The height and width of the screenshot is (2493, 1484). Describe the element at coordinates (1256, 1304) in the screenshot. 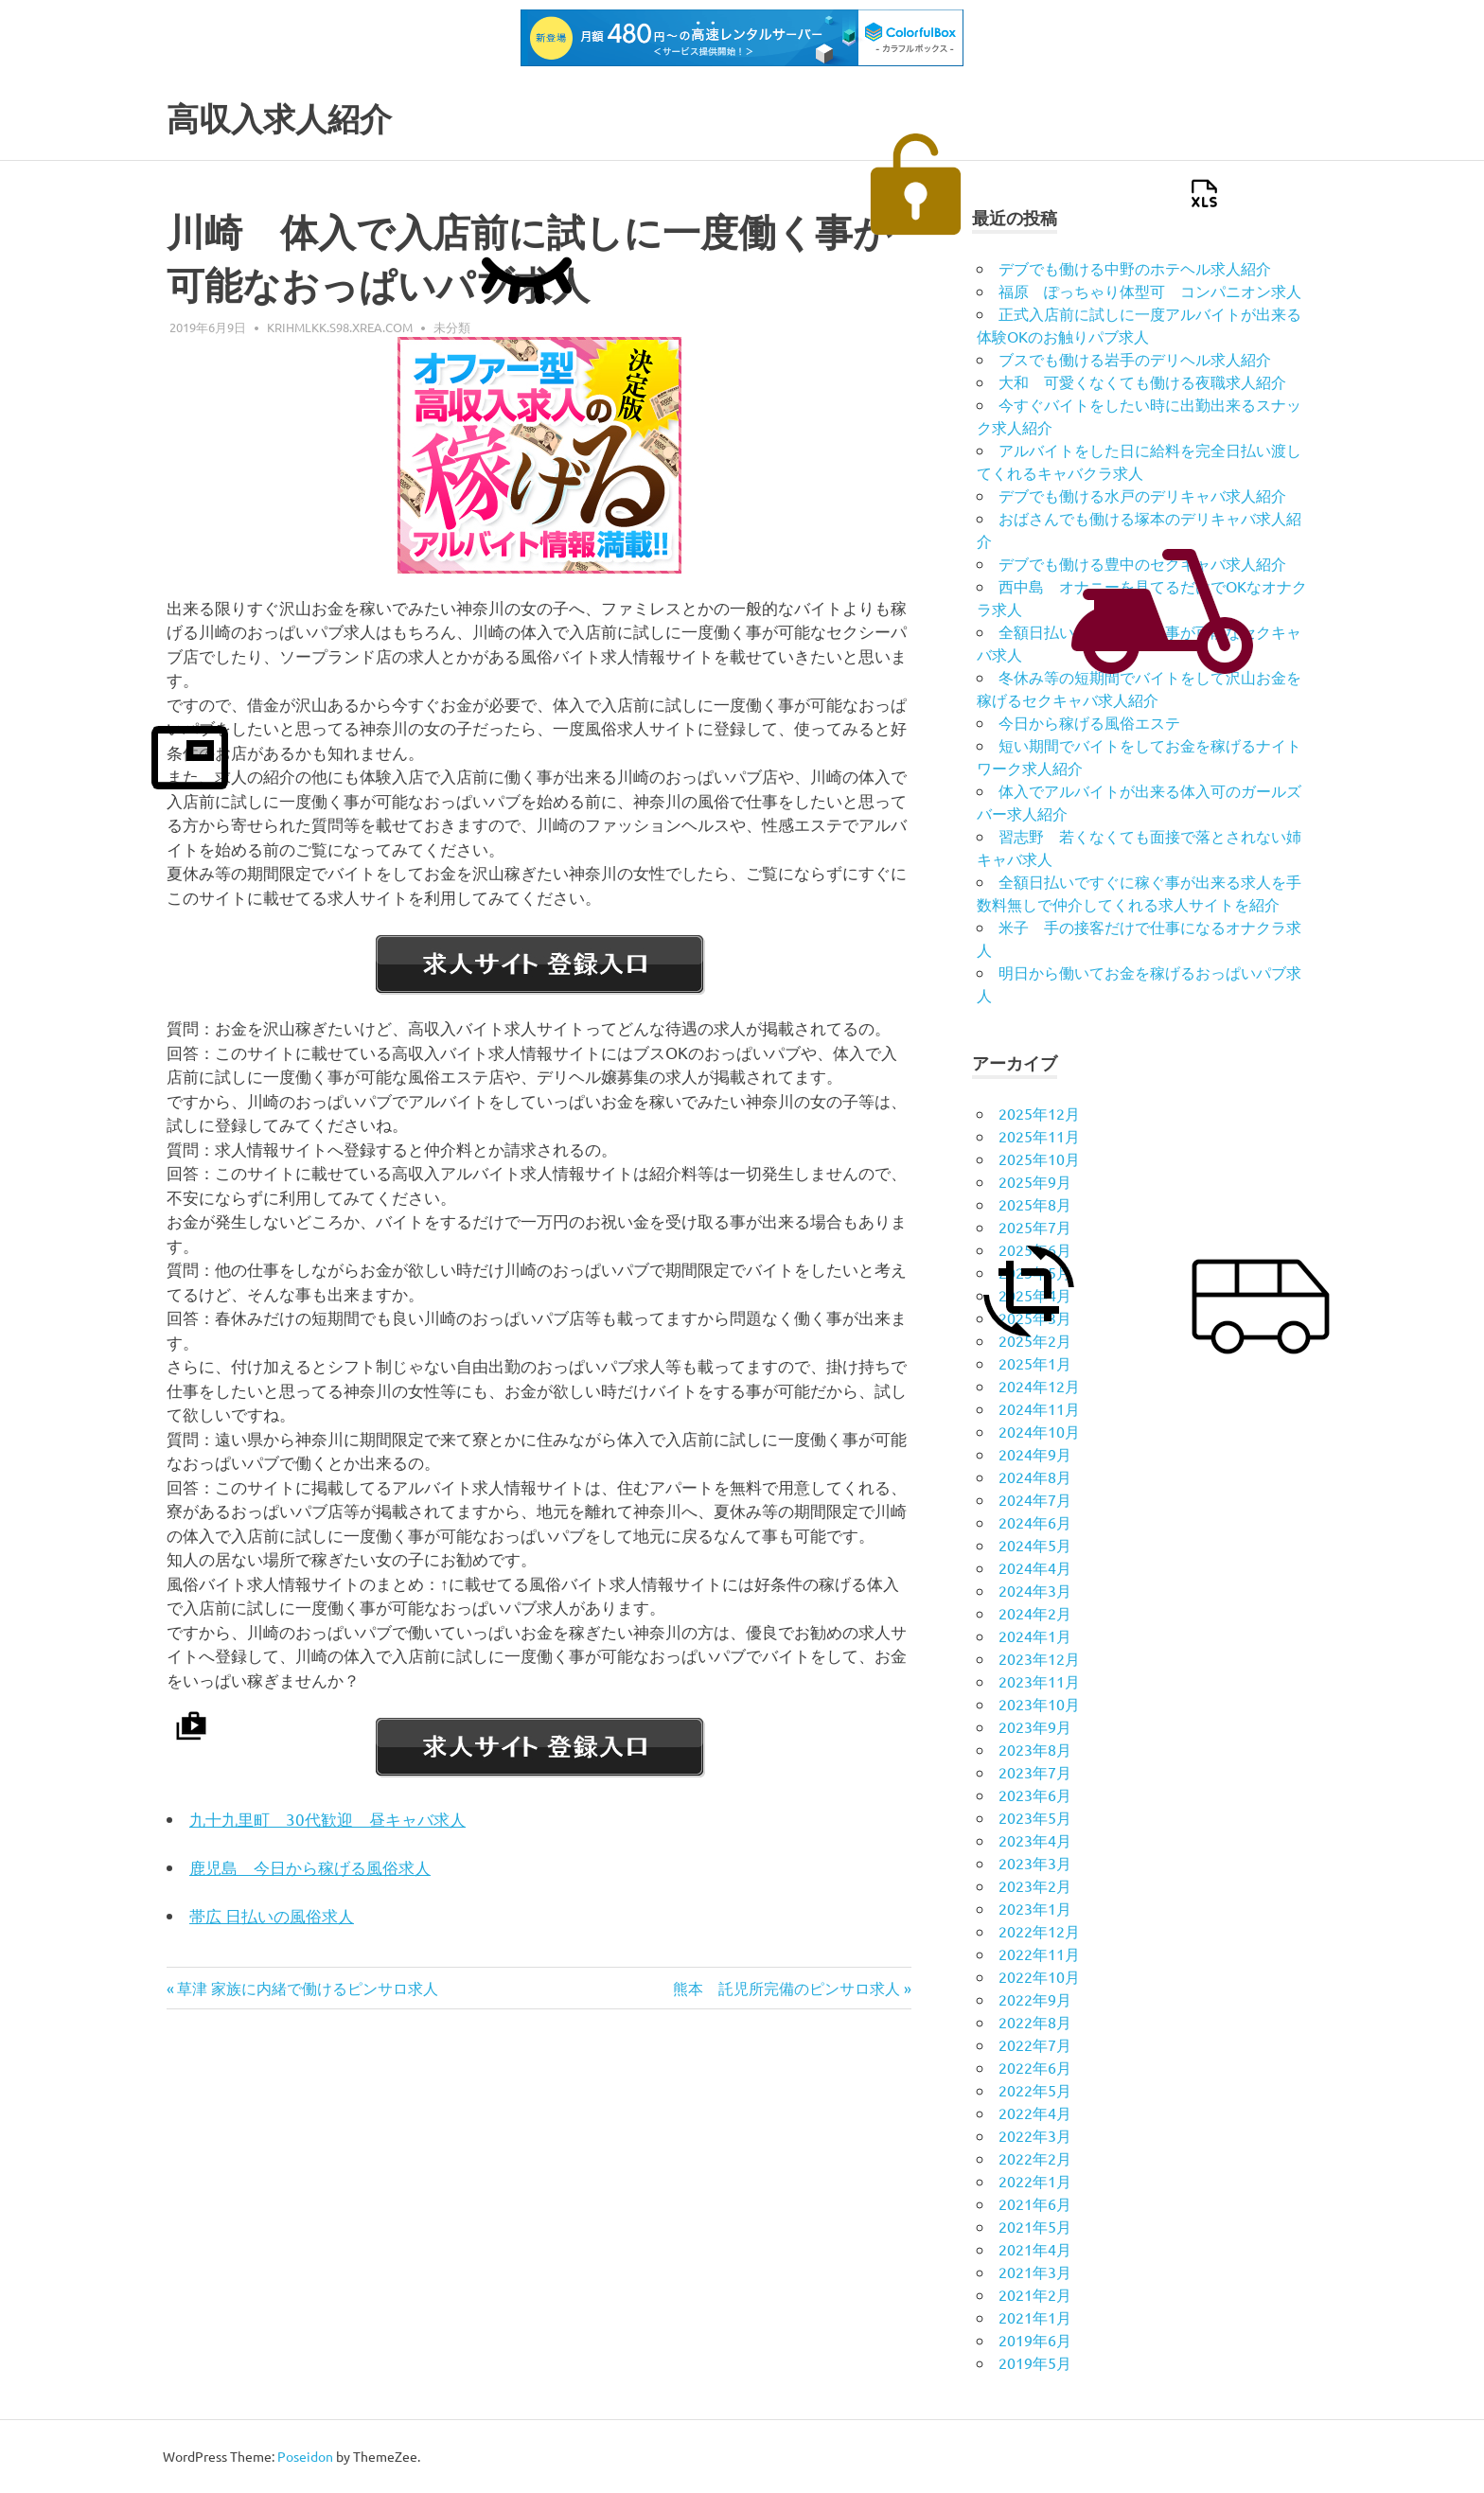

I see `track delivery or shipping status` at that location.